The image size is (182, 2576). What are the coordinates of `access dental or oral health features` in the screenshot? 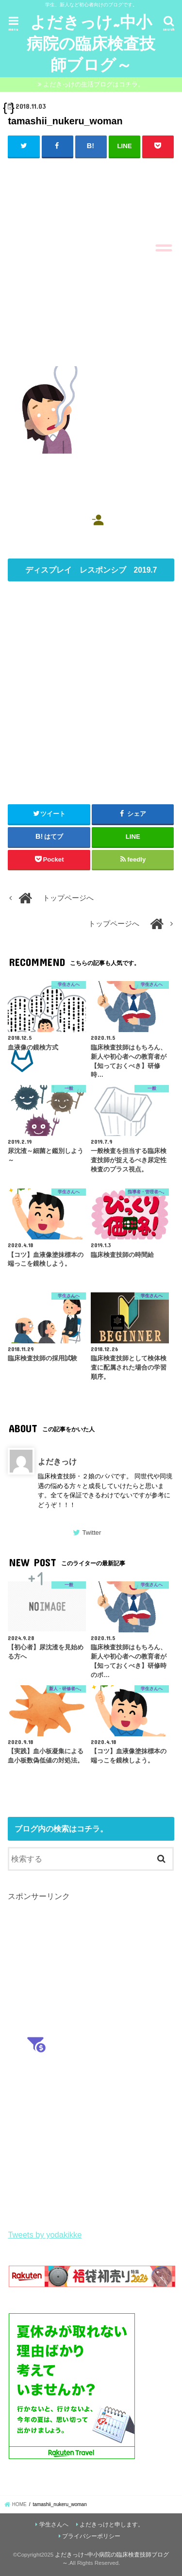 It's located at (130, 1223).